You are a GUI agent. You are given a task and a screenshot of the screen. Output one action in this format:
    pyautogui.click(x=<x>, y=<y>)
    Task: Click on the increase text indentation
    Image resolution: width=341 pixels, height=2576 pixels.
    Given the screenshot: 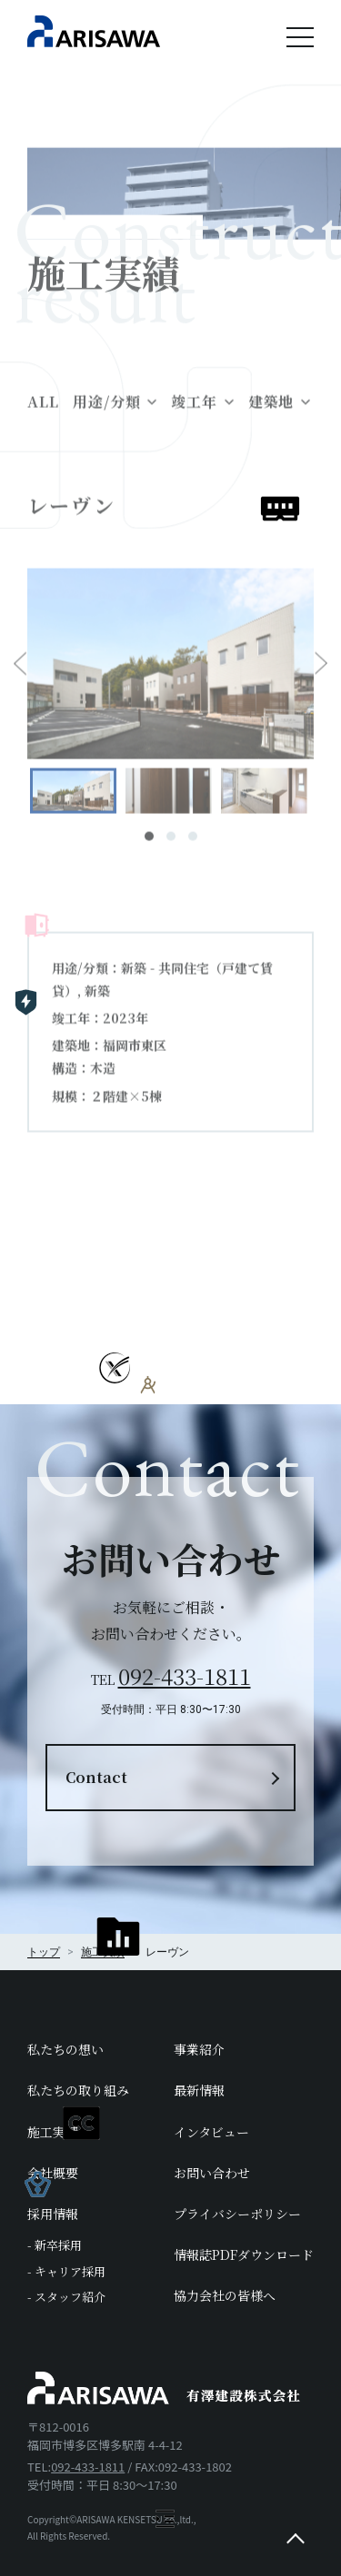 What is the action you would take?
    pyautogui.click(x=165, y=2518)
    